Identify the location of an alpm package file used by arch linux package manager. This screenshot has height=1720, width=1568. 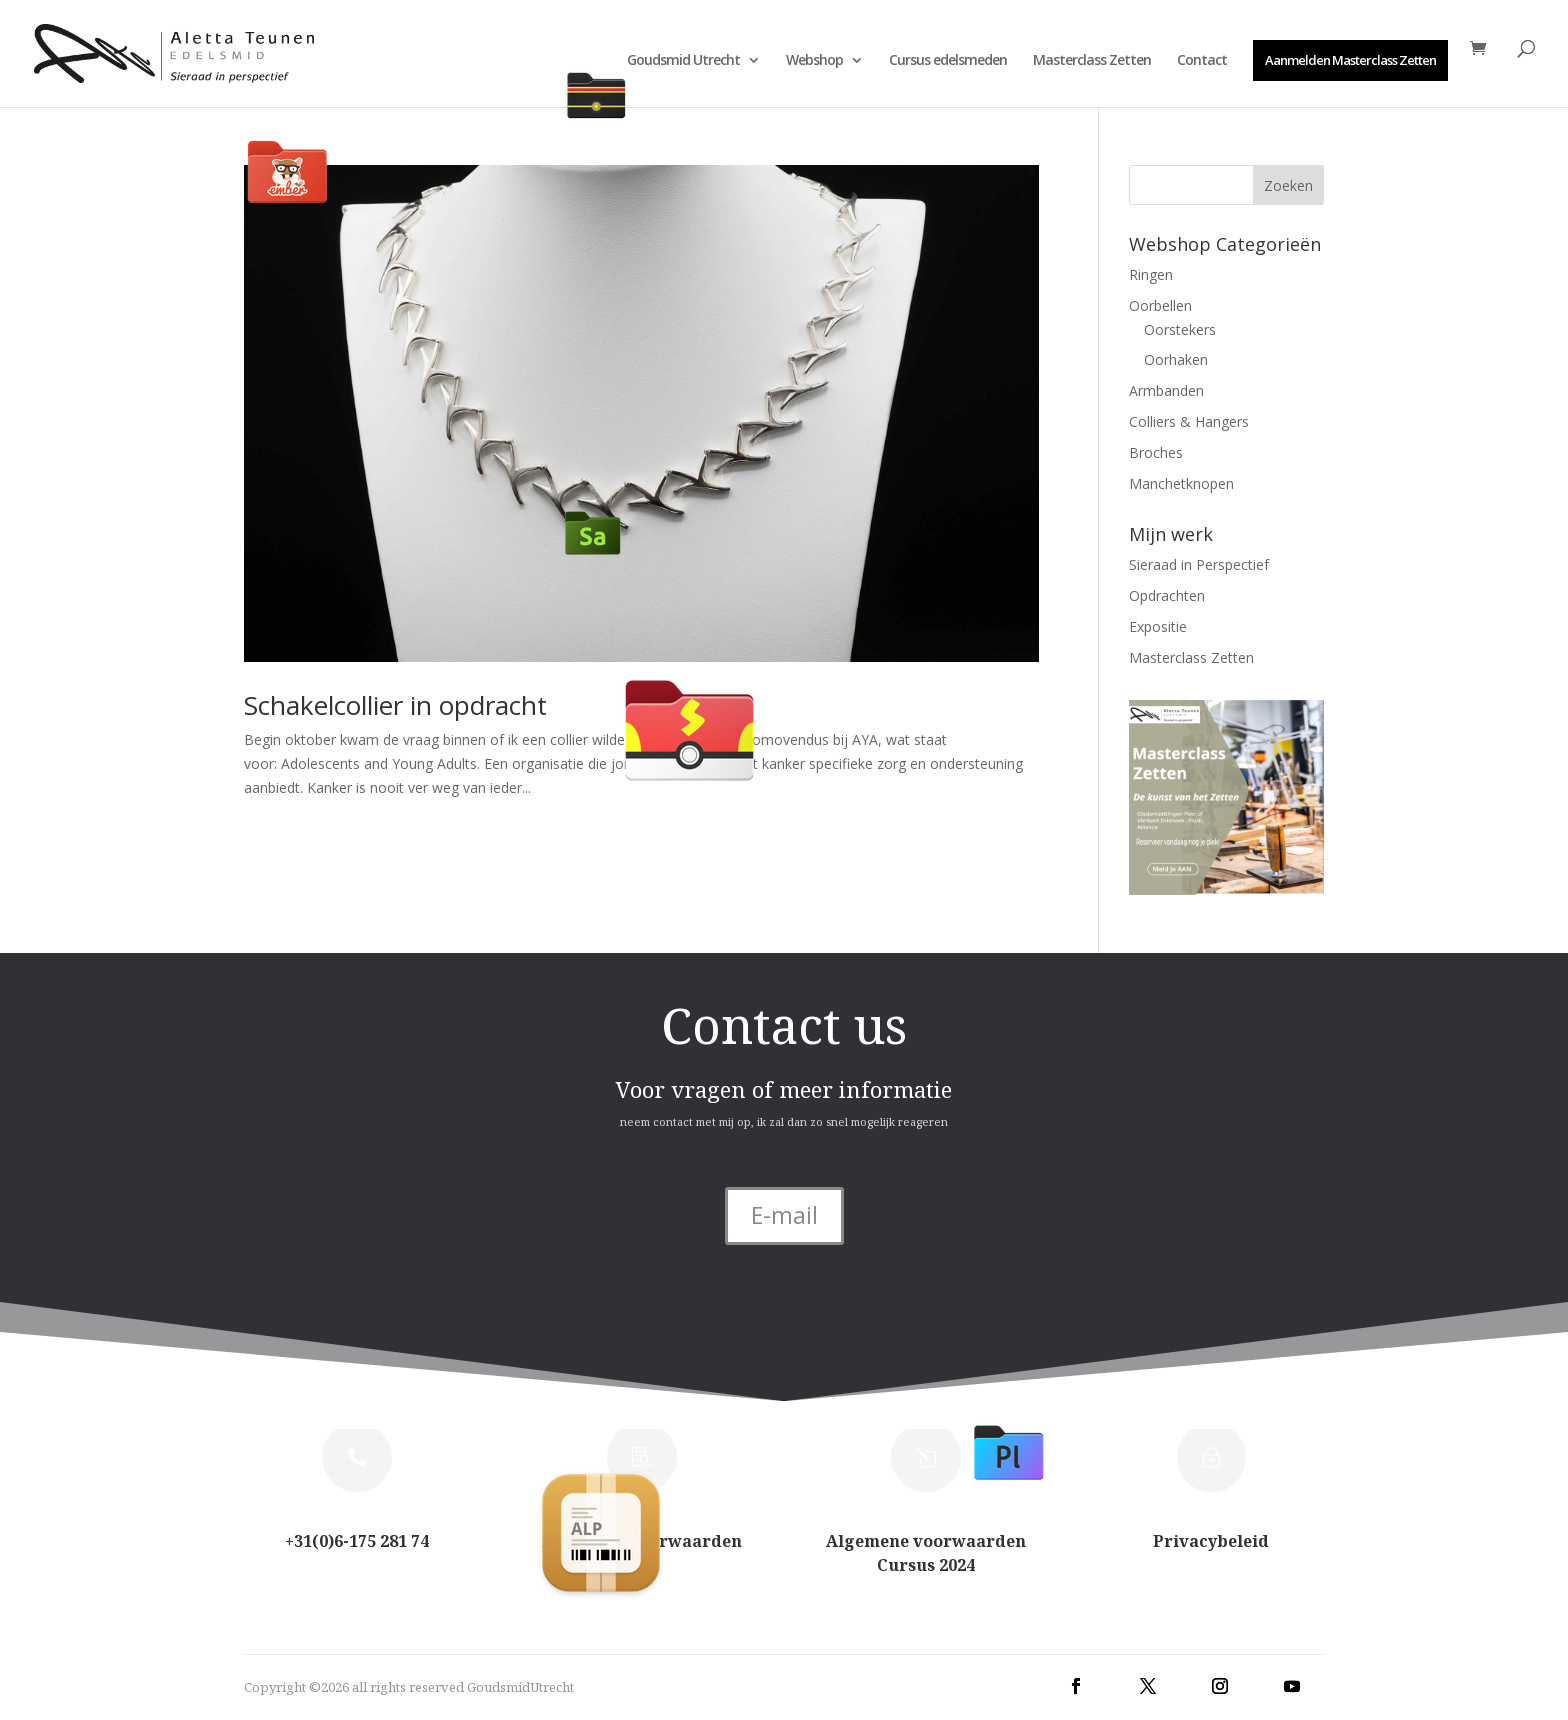
(601, 1535).